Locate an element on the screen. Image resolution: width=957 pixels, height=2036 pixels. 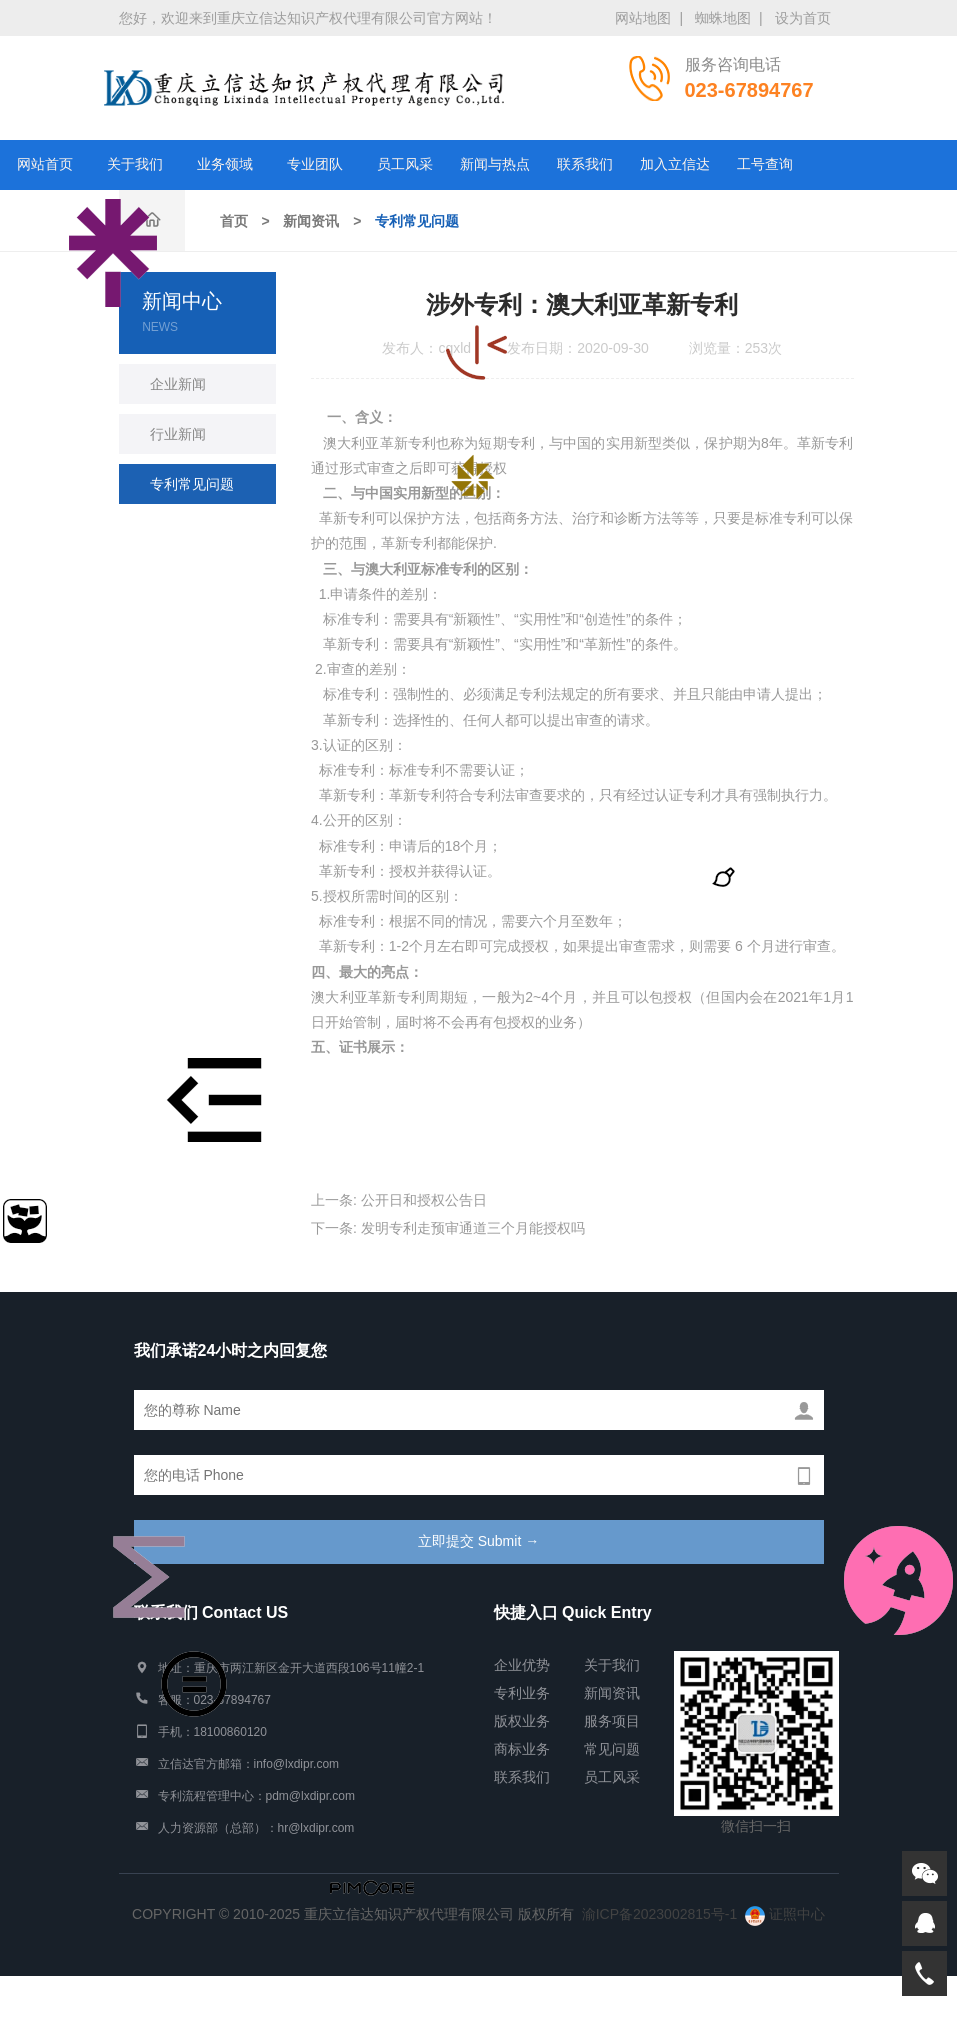
collapse the sidebar menu is located at coordinates (214, 1100).